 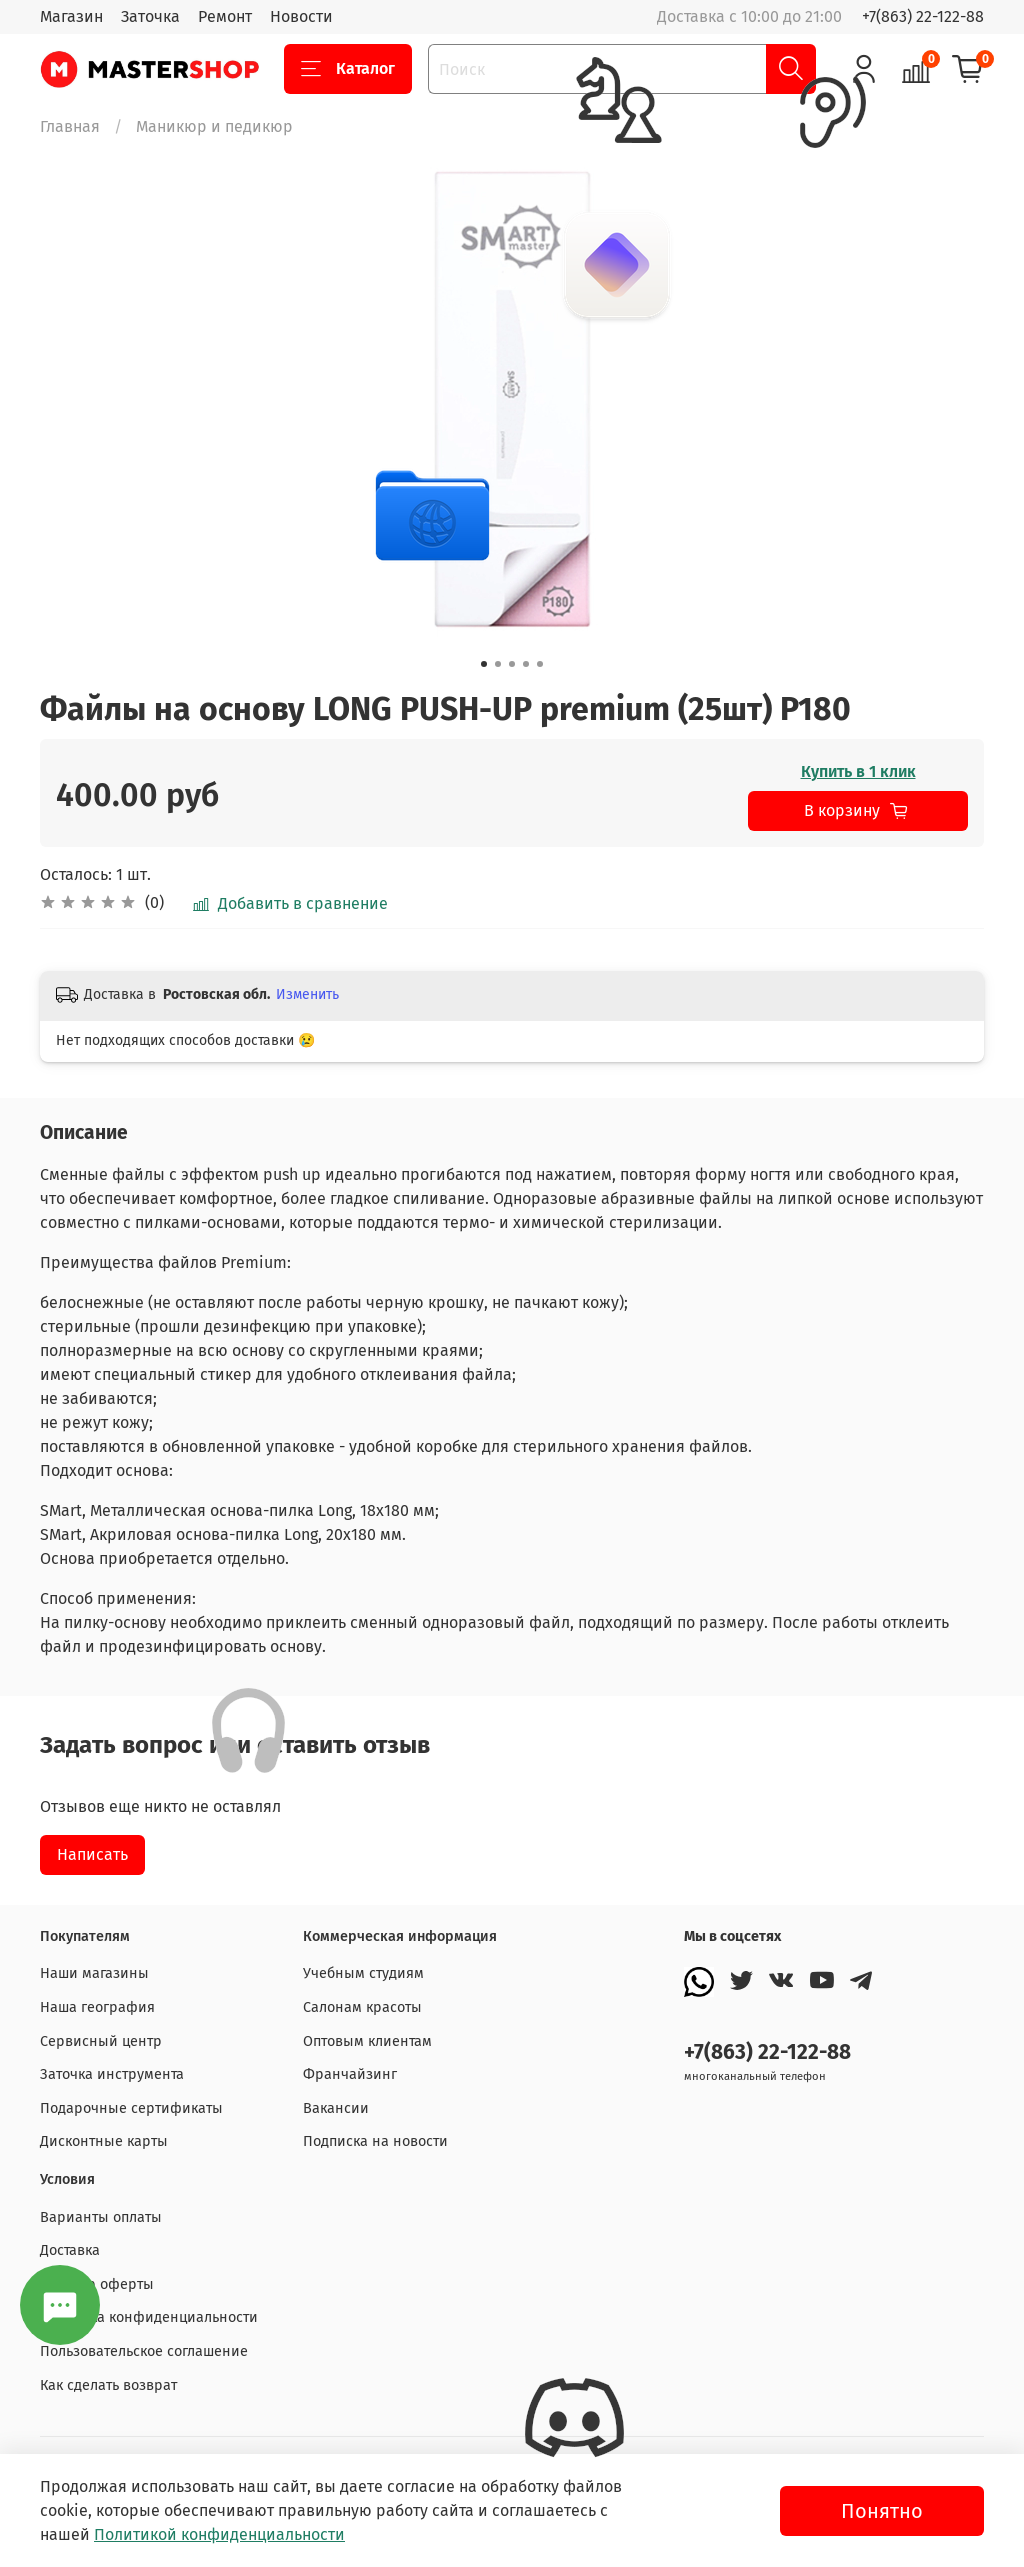 What do you see at coordinates (619, 100) in the screenshot?
I see `open chess game application` at bounding box center [619, 100].